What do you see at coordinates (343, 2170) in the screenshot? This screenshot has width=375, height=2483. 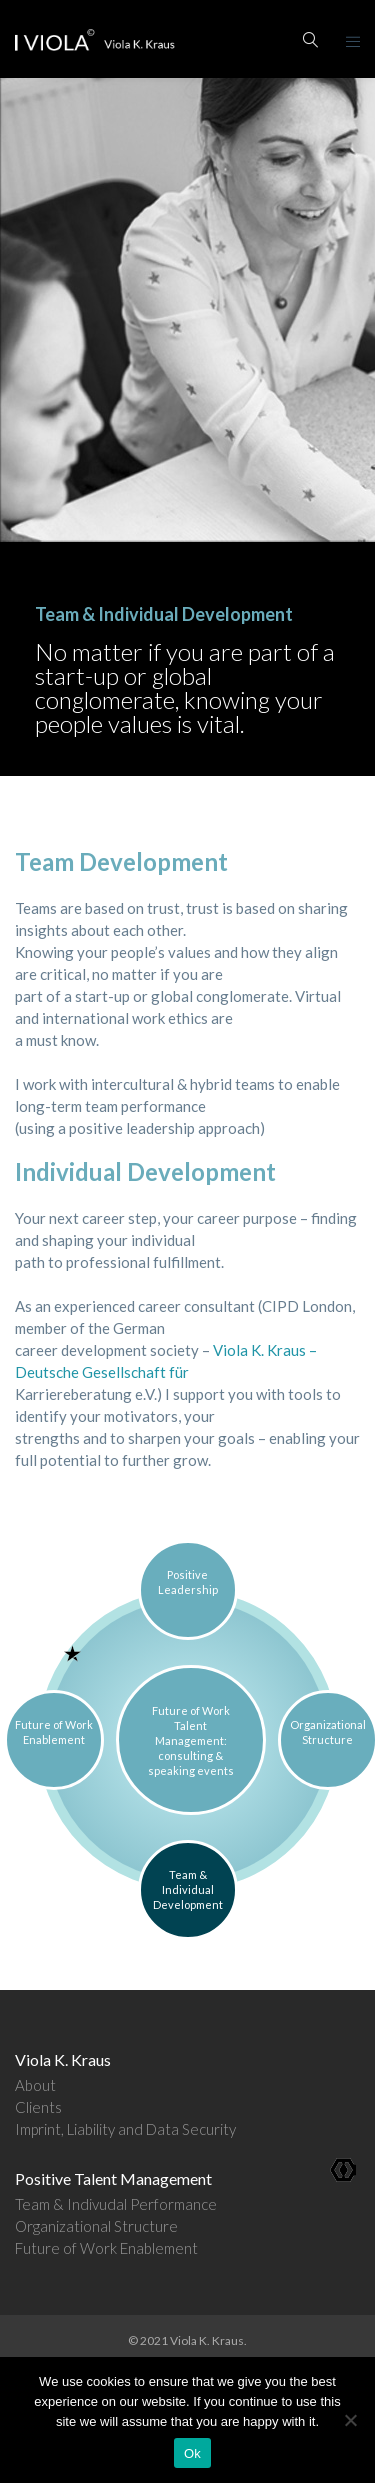 I see `keycloak identity and access management platform` at bounding box center [343, 2170].